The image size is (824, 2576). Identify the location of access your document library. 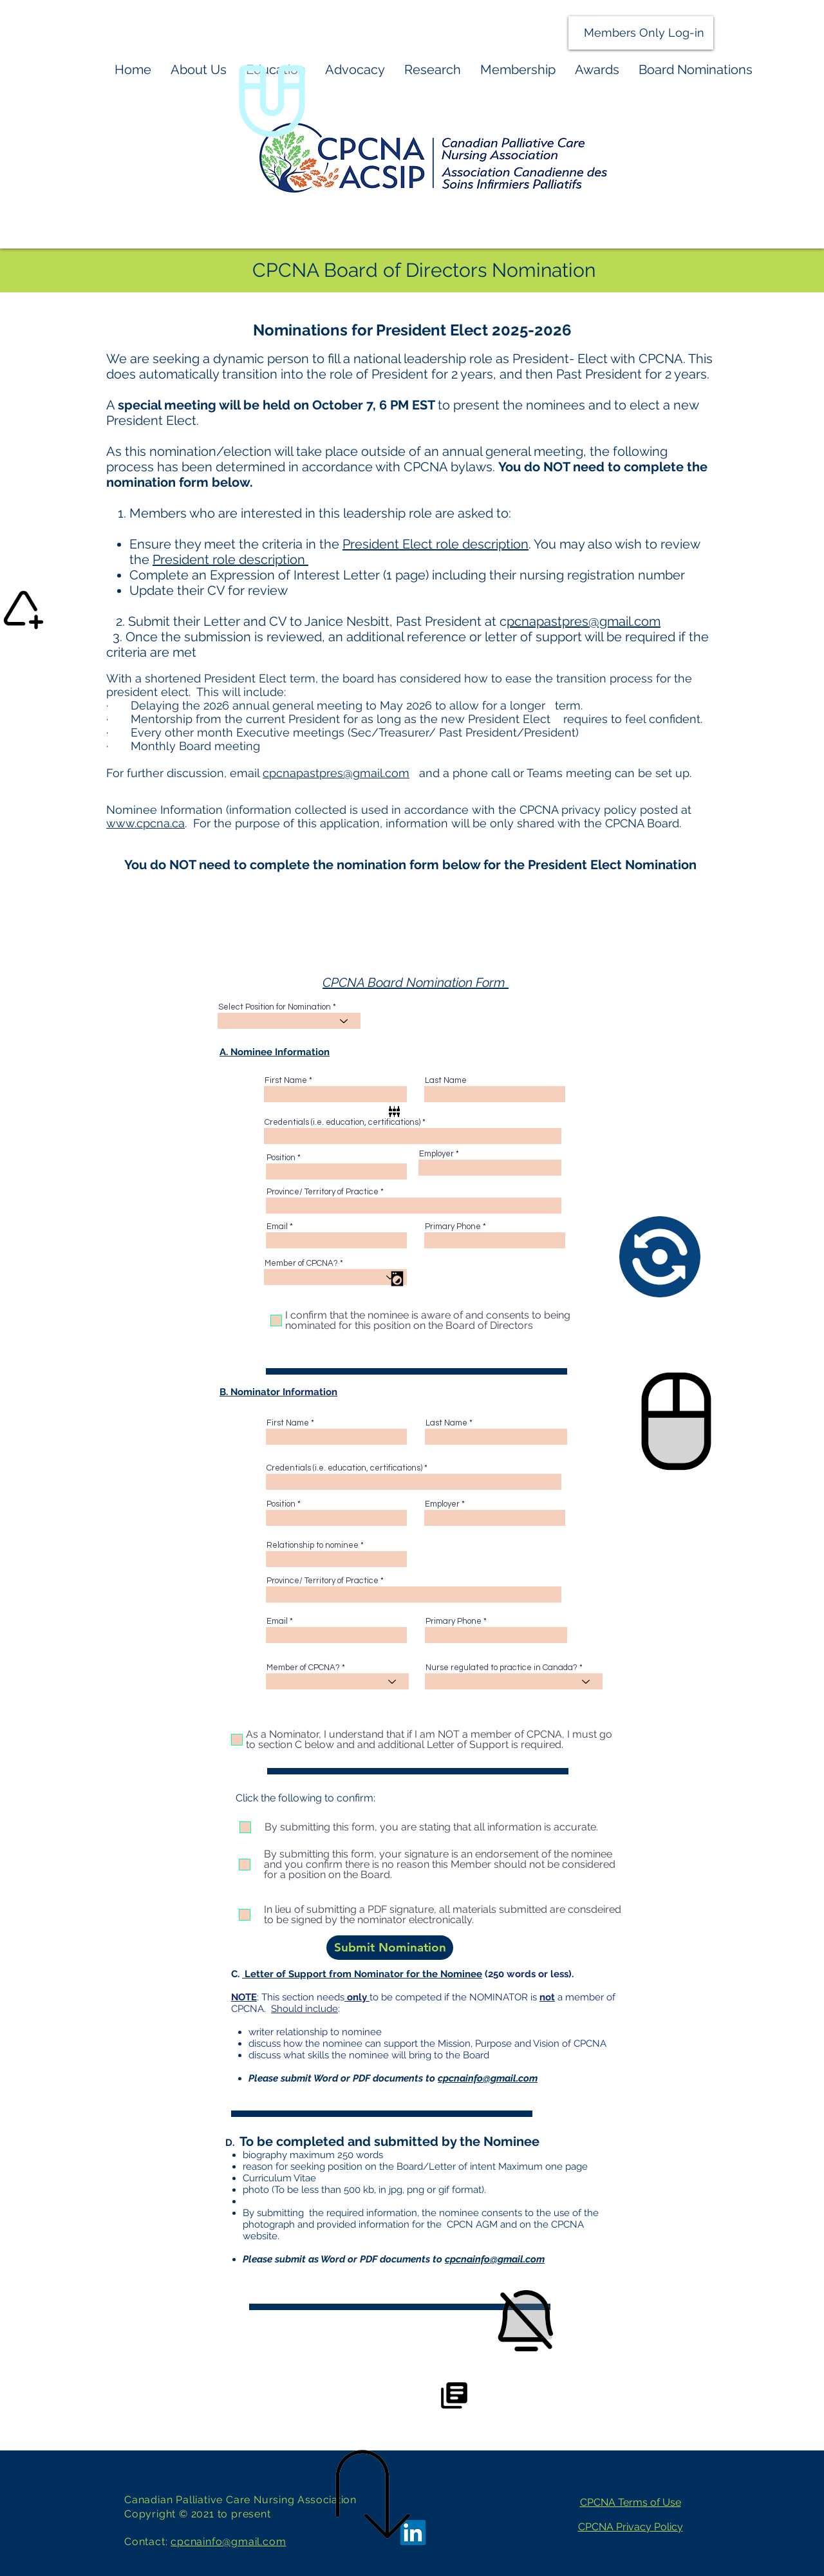
(454, 2395).